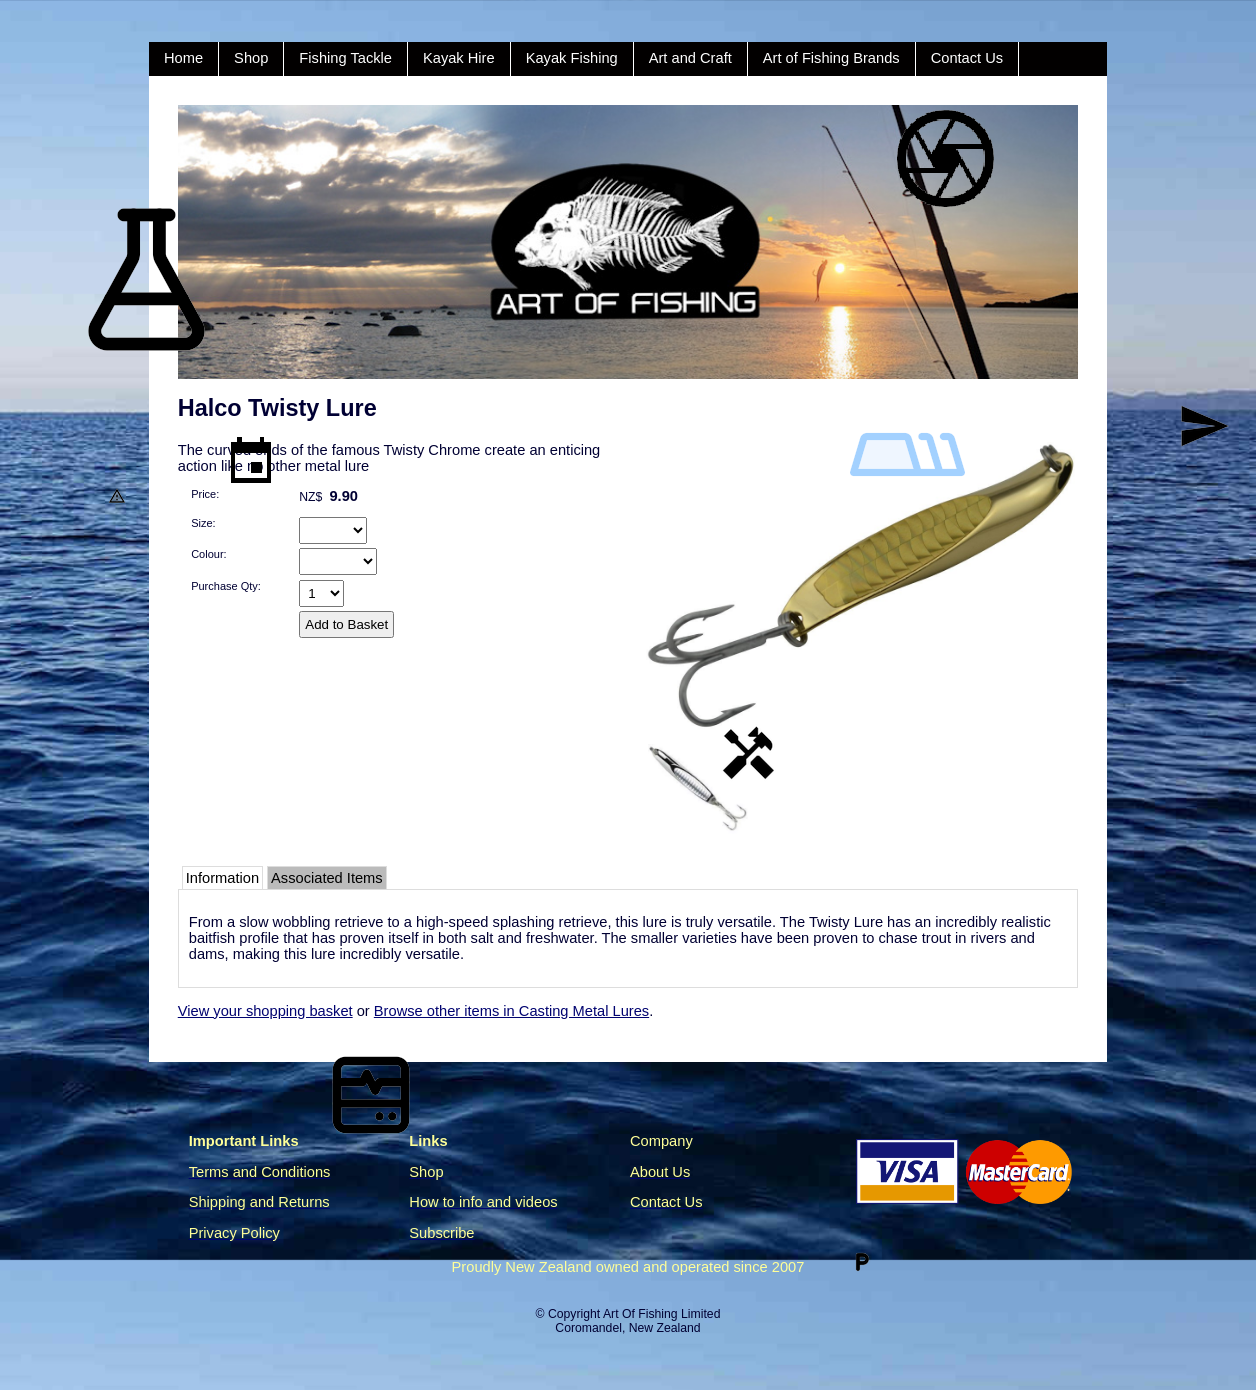 The image size is (1256, 1390). I want to click on send a message or form, so click(1204, 426).